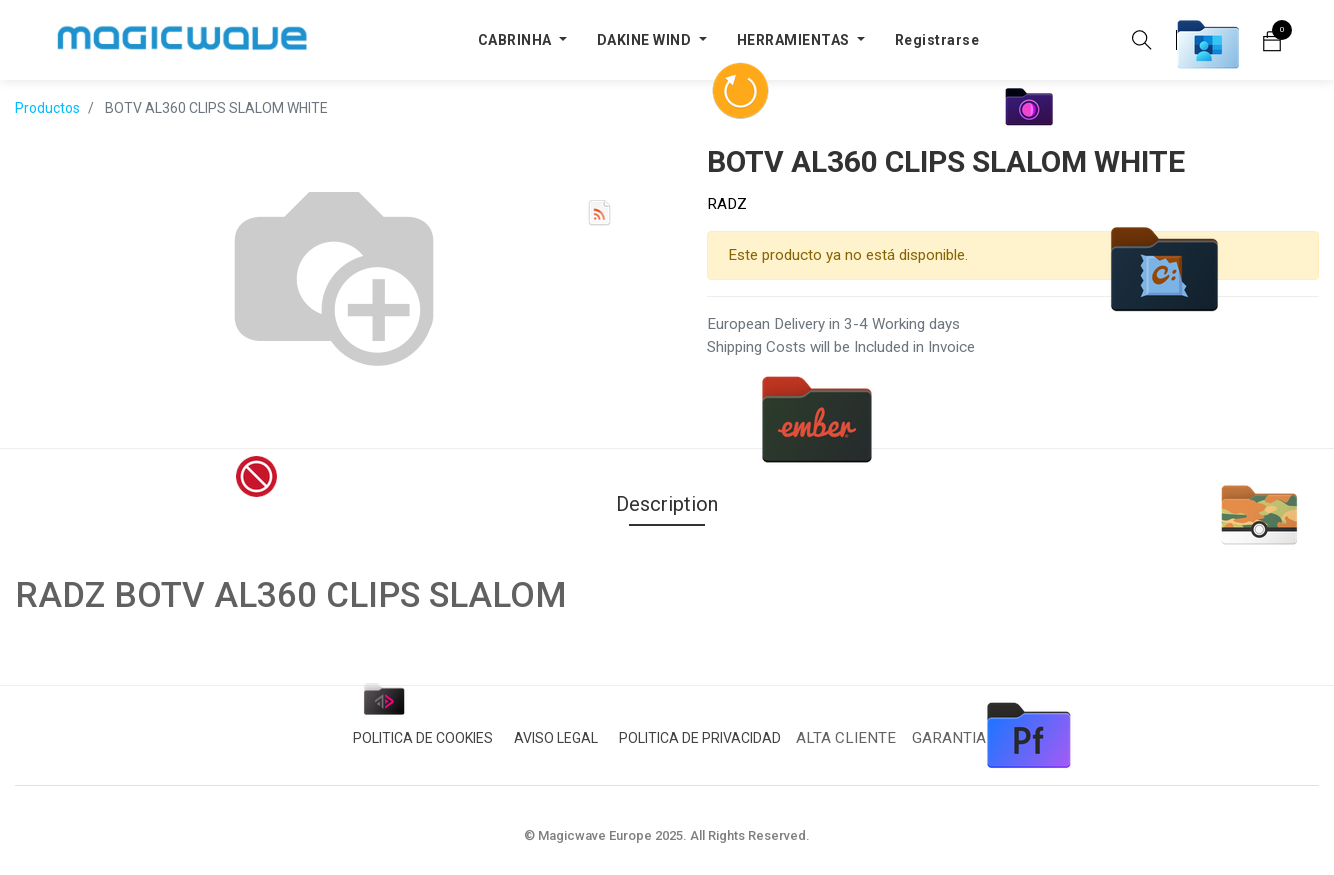 Image resolution: width=1334 pixels, height=875 pixels. What do you see at coordinates (1164, 272) in the screenshot?
I see `folder containing chocolatey package manager files` at bounding box center [1164, 272].